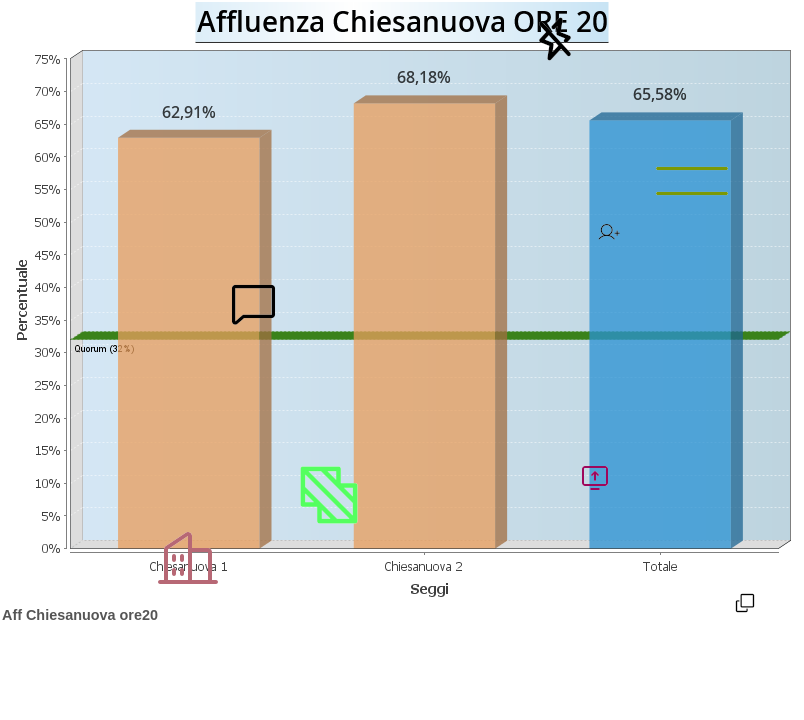  Describe the element at coordinates (555, 39) in the screenshot. I see `disable flash or lightning mode` at that location.